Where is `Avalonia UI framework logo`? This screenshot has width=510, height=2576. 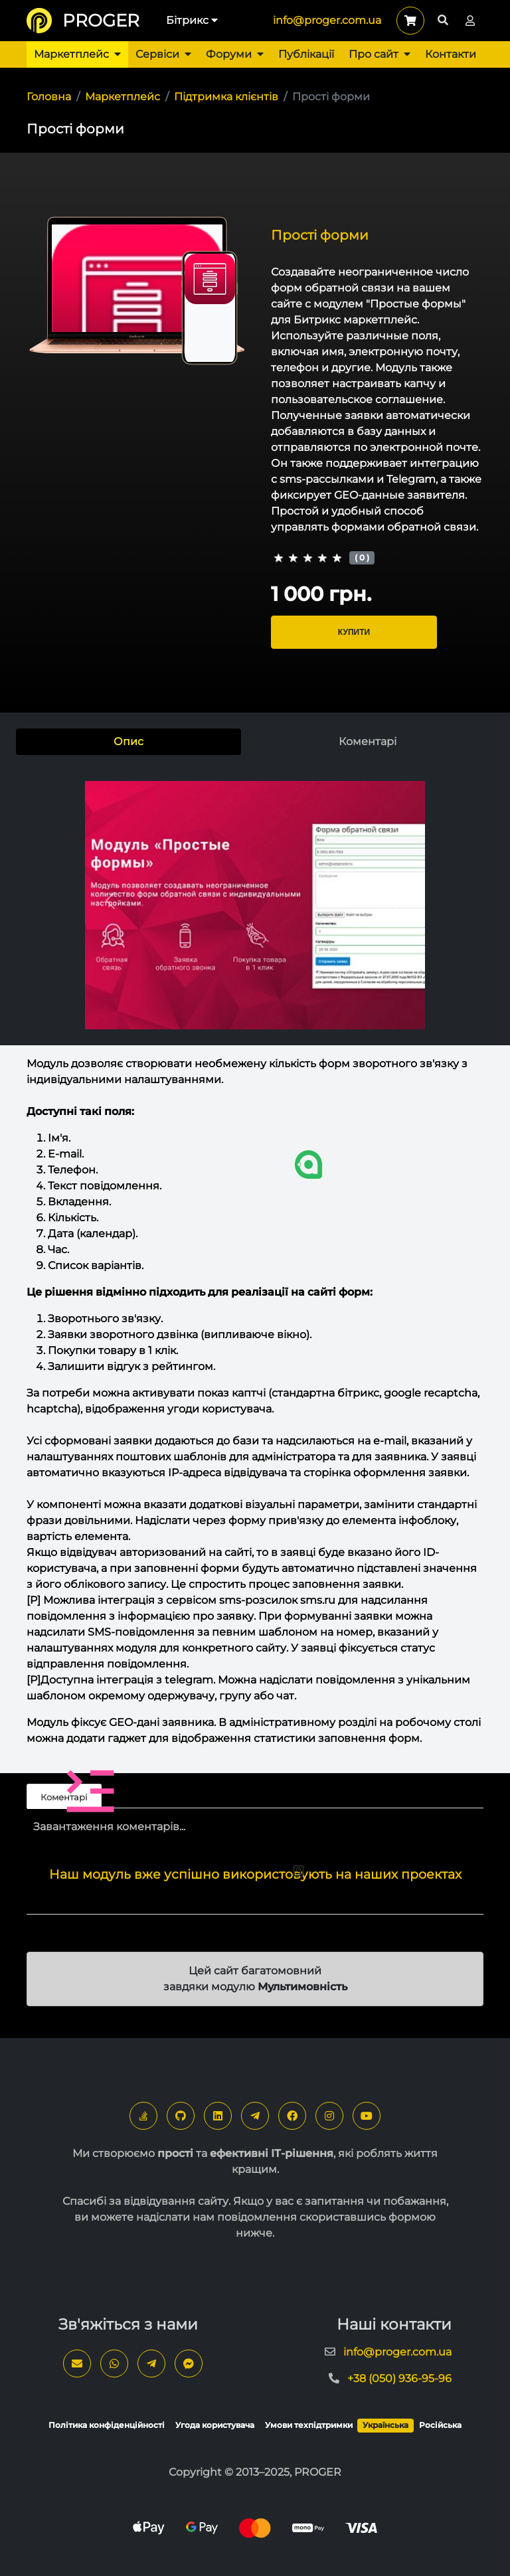
Avalonia UI framework logo is located at coordinates (308, 1164).